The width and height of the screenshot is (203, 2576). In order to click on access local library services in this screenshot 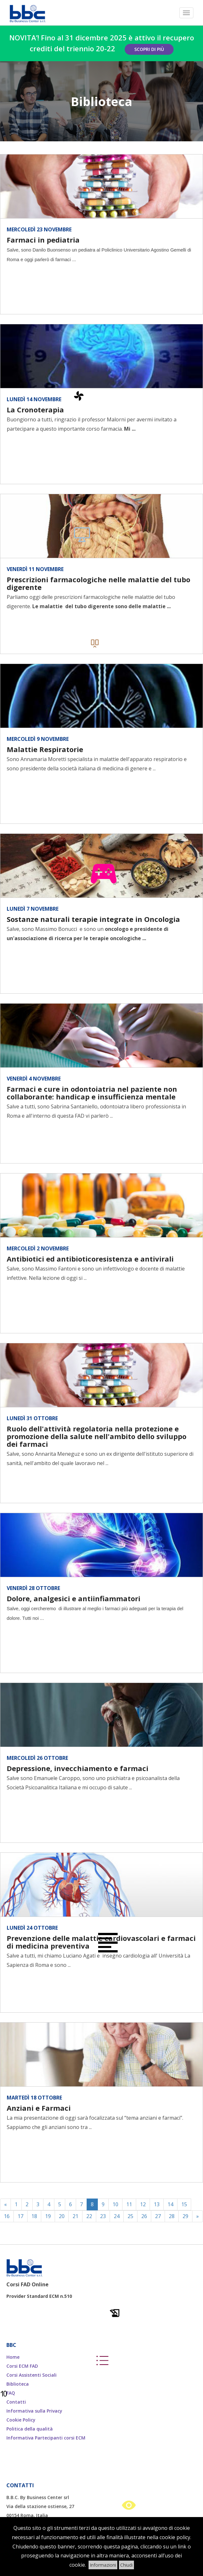, I will do `click(122, 1404)`.